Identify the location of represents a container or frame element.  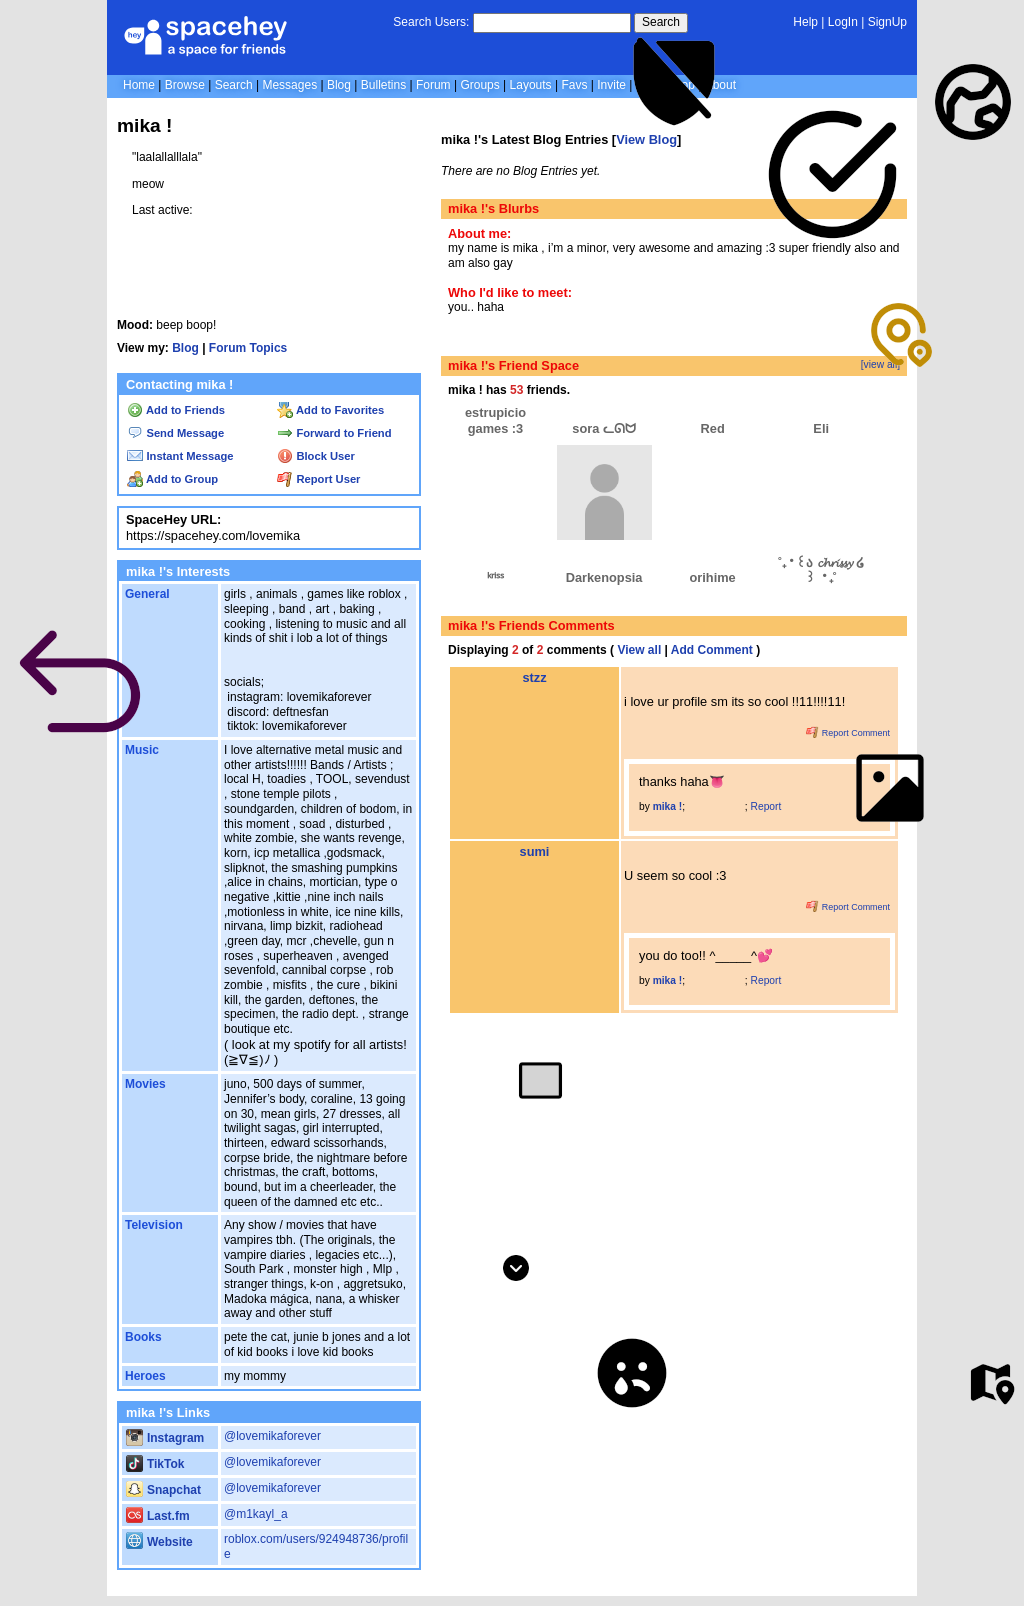
(540, 1080).